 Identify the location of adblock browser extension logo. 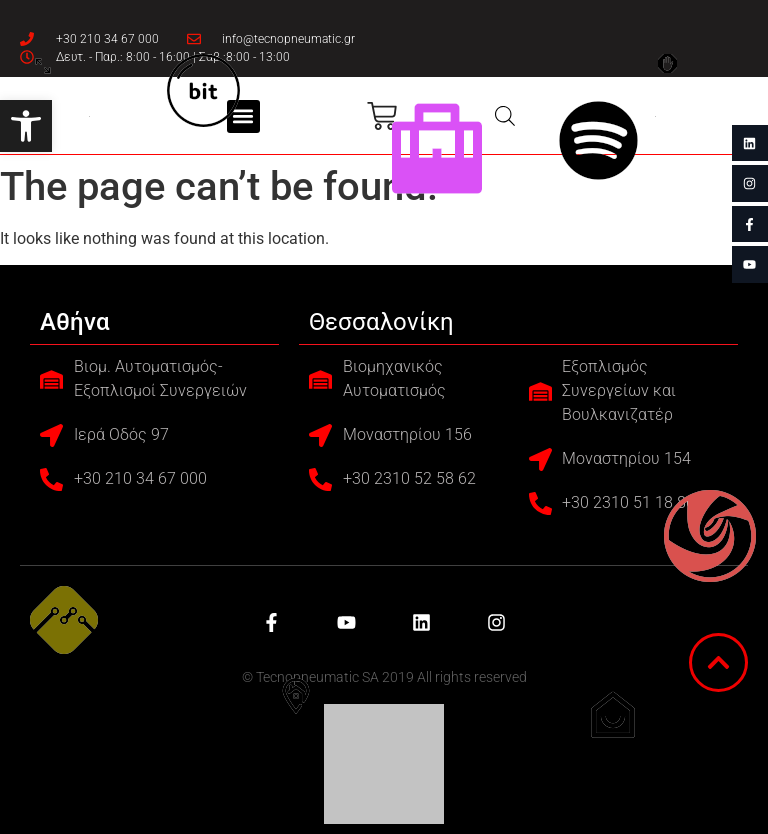
(667, 63).